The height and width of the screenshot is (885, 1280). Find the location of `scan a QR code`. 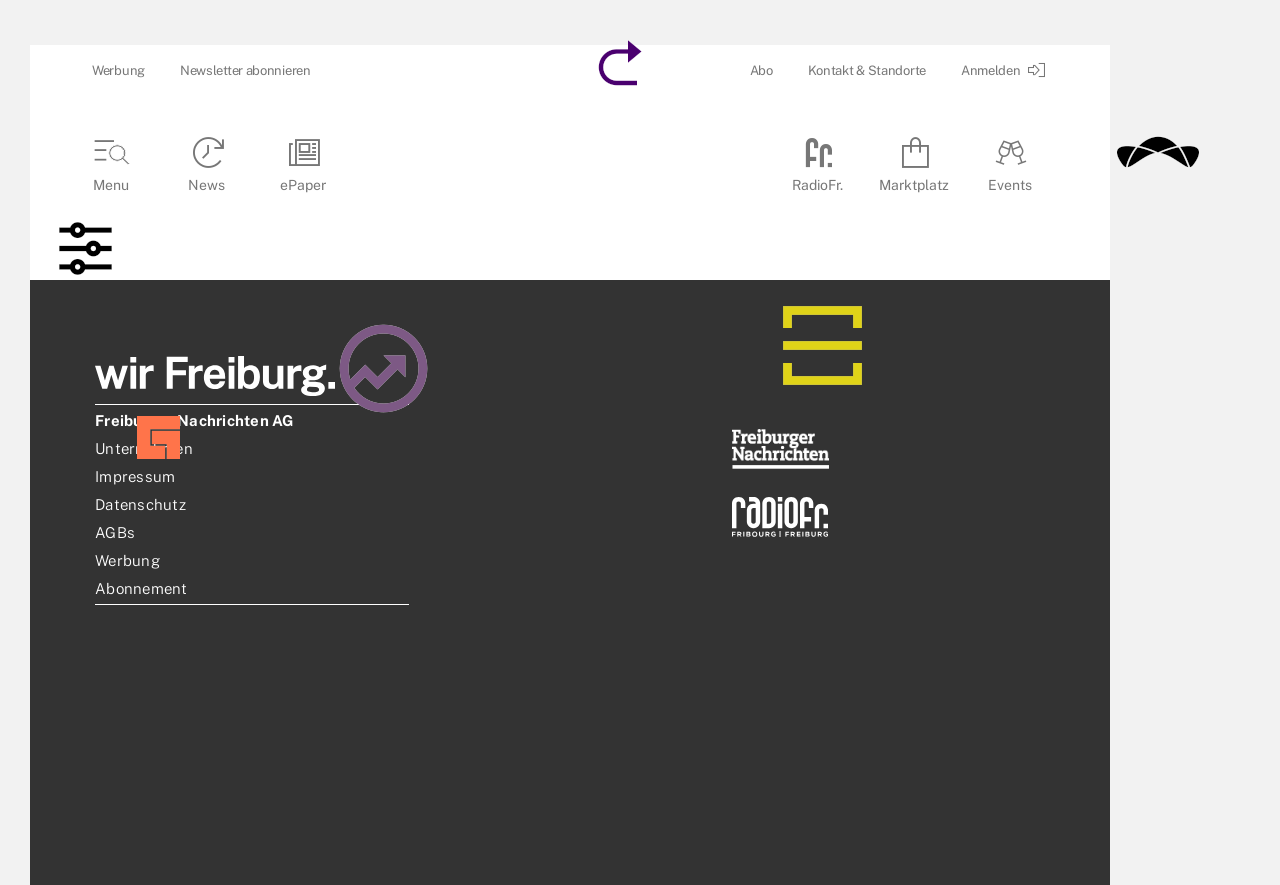

scan a QR code is located at coordinates (822, 345).